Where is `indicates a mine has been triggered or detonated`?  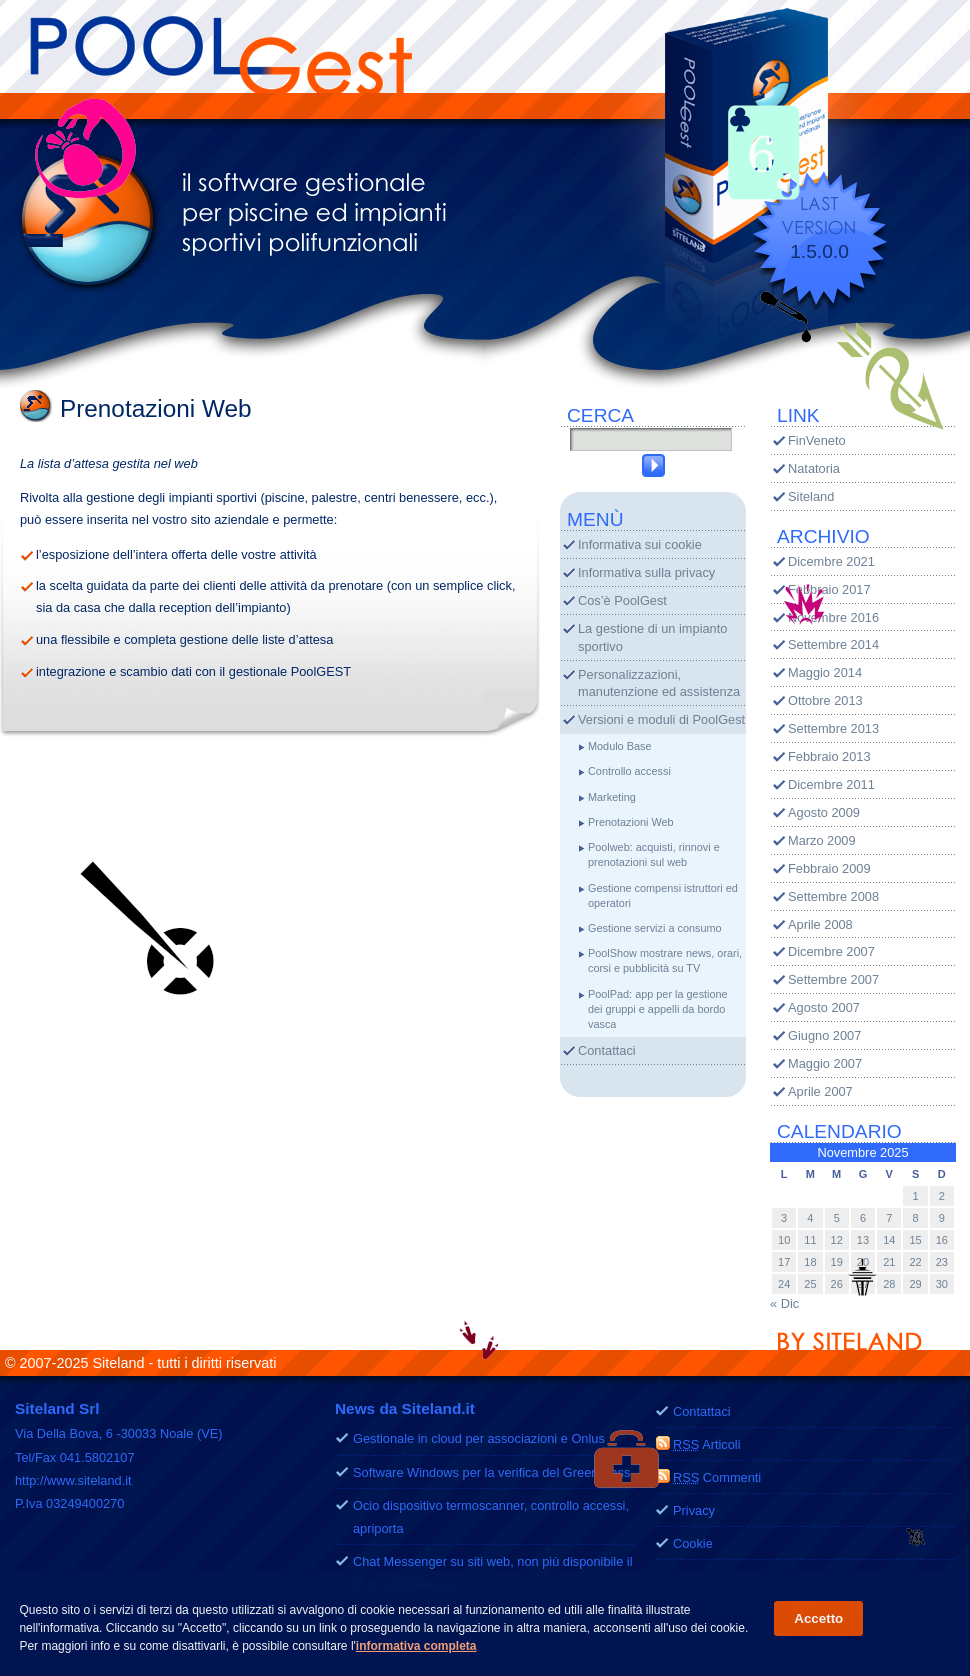 indicates a mine has been triggered or detonated is located at coordinates (804, 605).